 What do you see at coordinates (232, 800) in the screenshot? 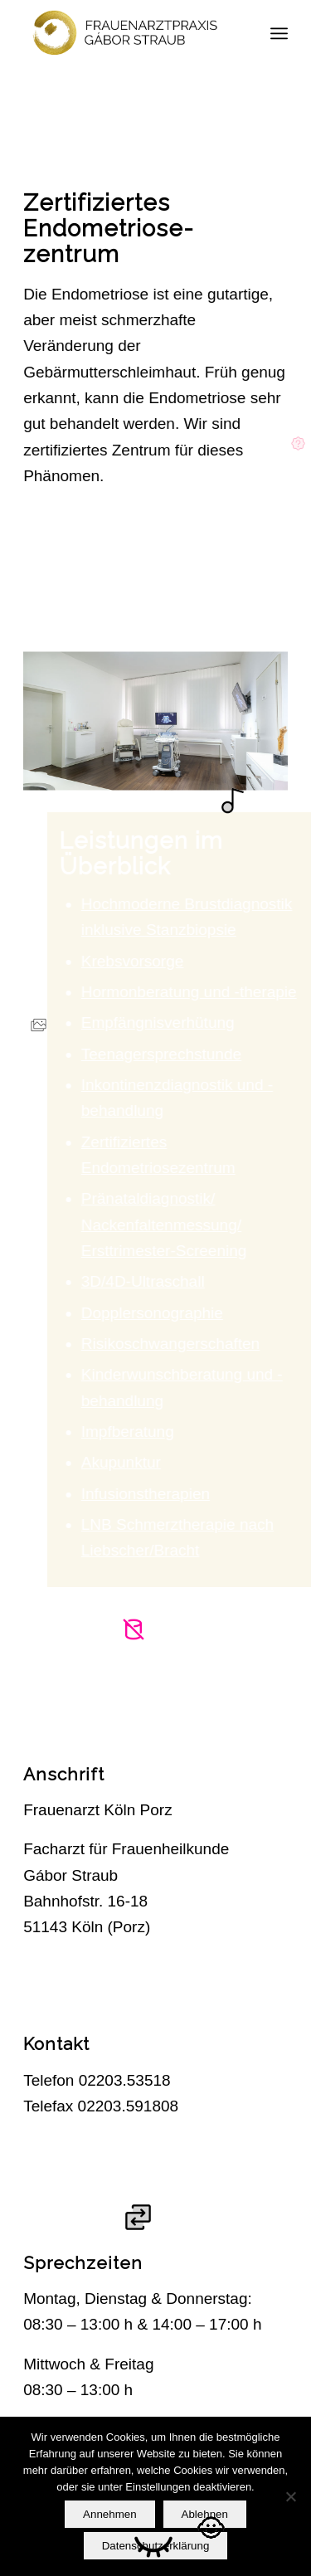
I see `access music or audio player` at bounding box center [232, 800].